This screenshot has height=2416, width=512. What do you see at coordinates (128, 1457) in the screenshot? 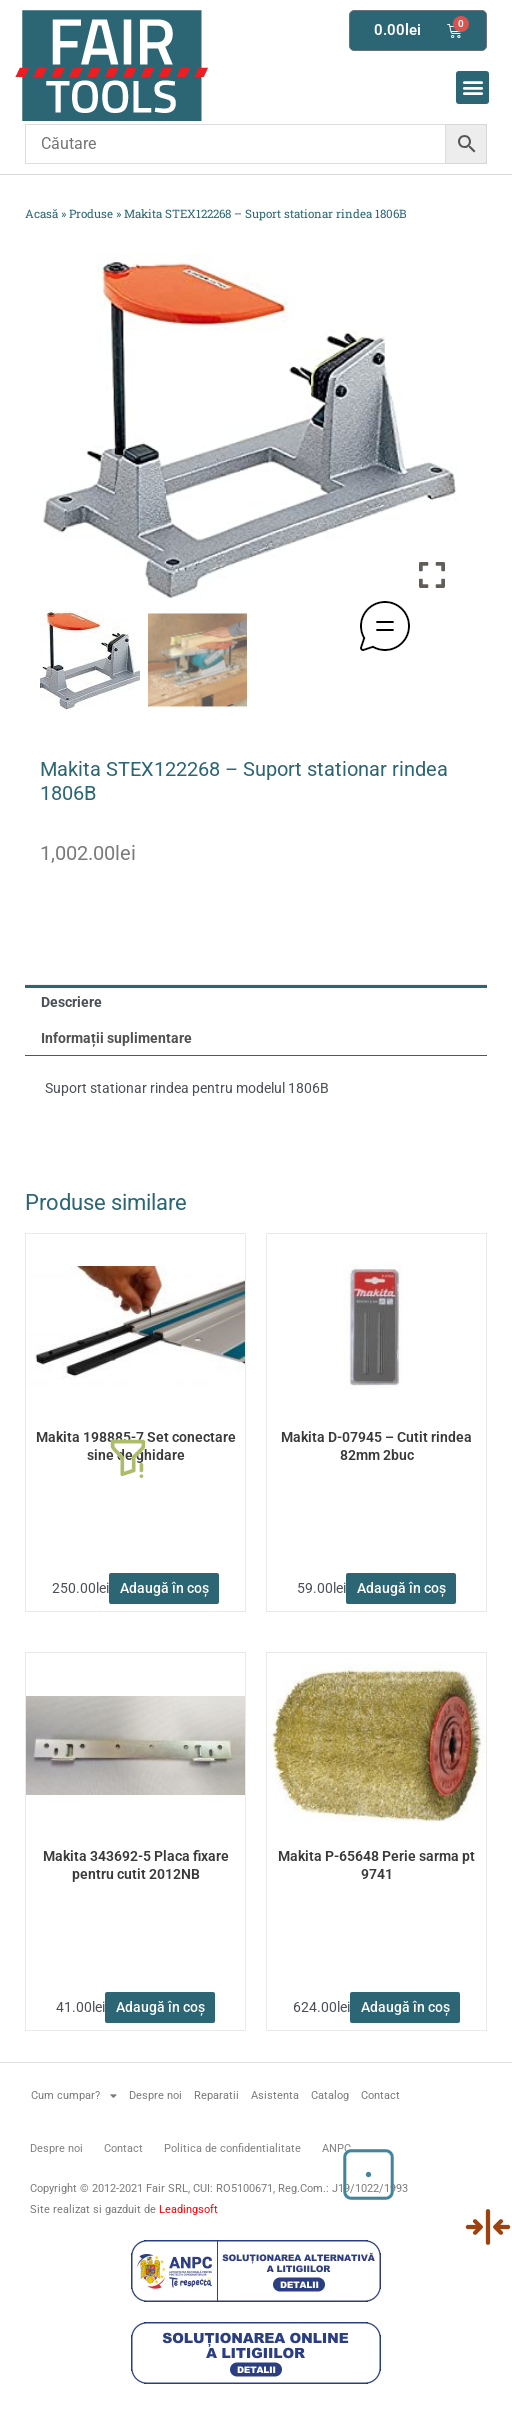
I see `filter has an issue or warning` at bounding box center [128, 1457].